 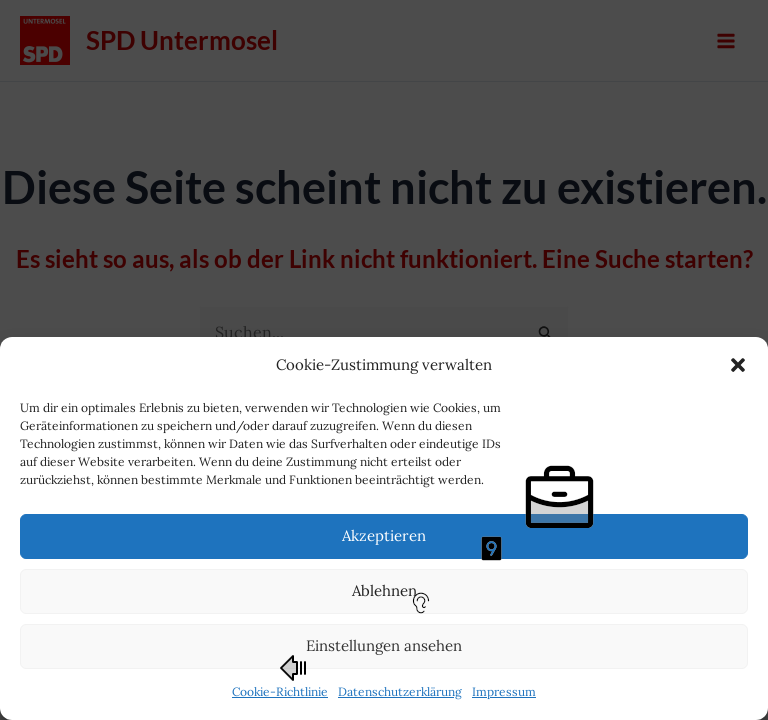 I want to click on access audio or hearing settings, so click(x=421, y=603).